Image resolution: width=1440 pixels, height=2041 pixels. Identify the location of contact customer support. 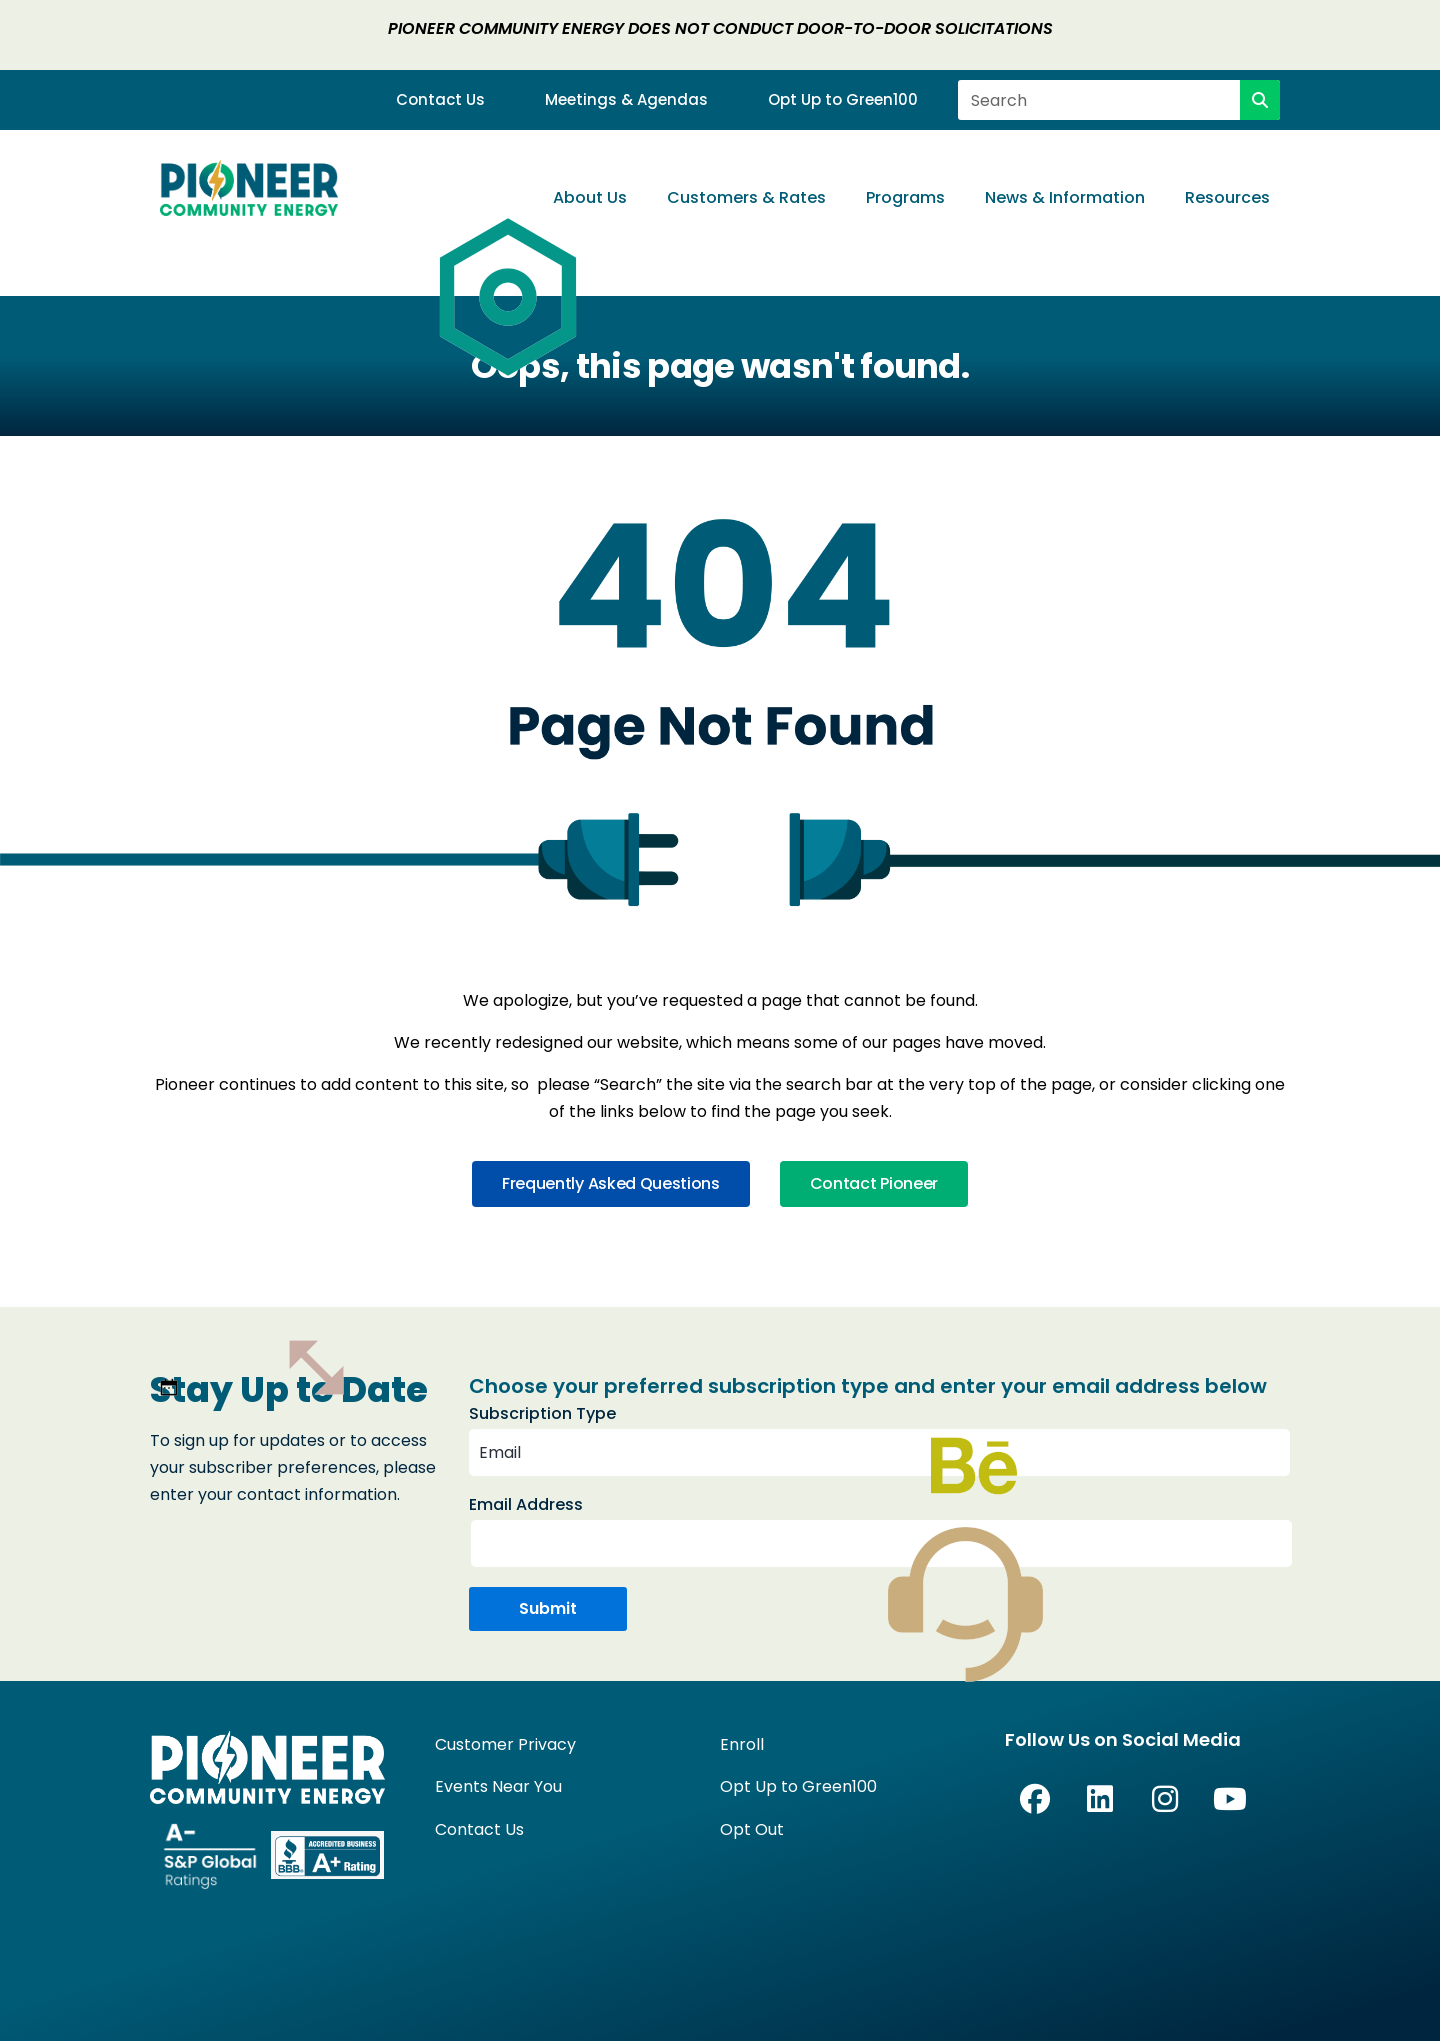
(965, 1604).